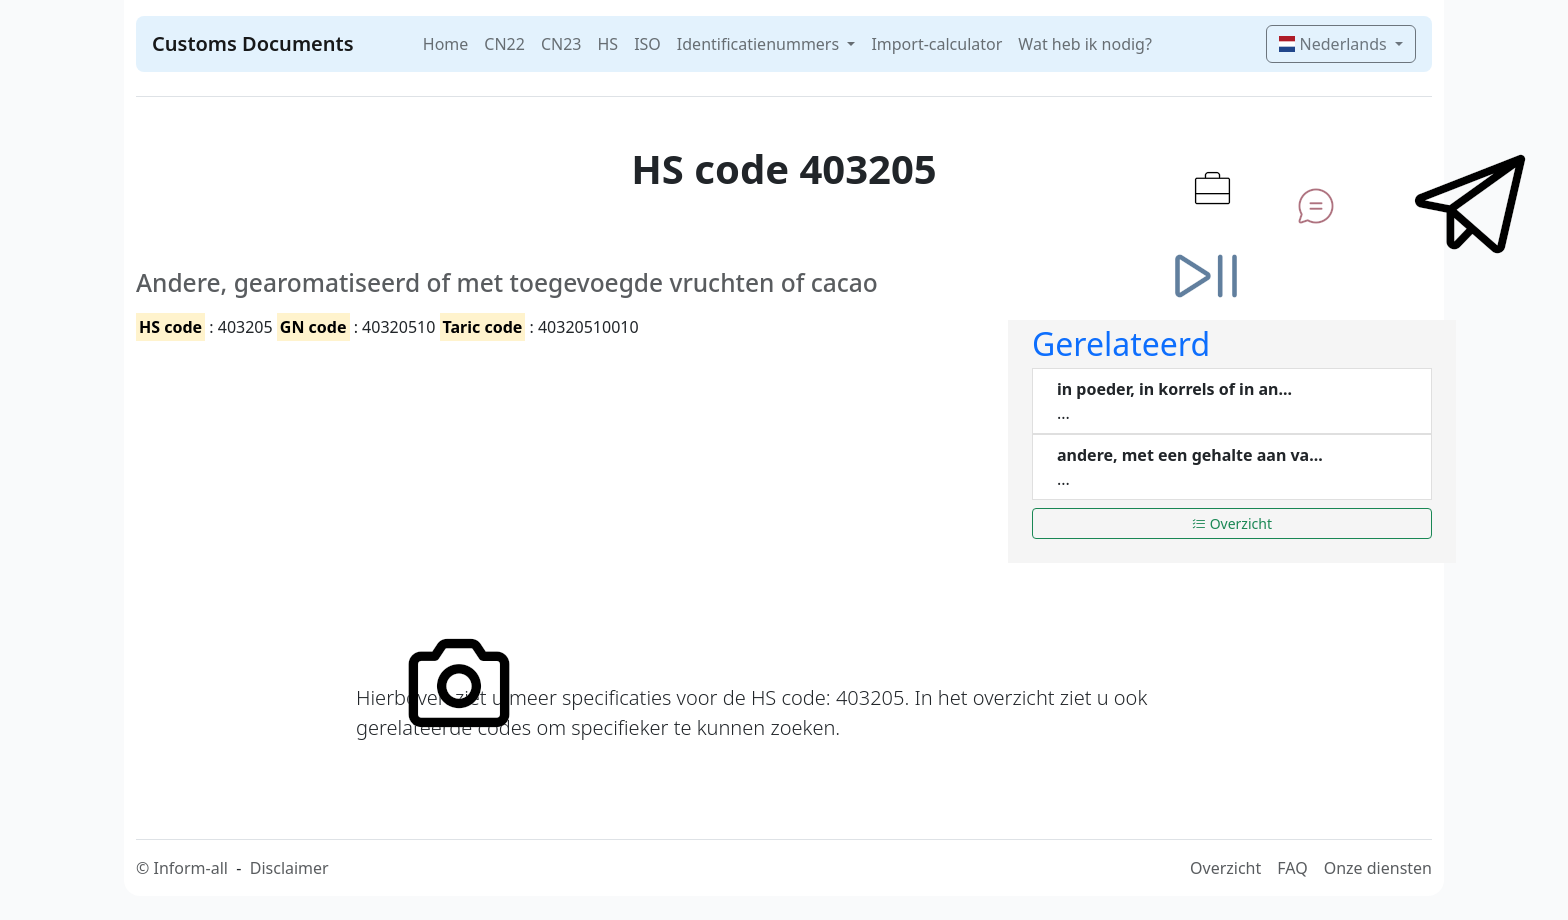 The width and height of the screenshot is (1568, 920). Describe the element at coordinates (1206, 276) in the screenshot. I see `toggle between play and pause for media playback` at that location.